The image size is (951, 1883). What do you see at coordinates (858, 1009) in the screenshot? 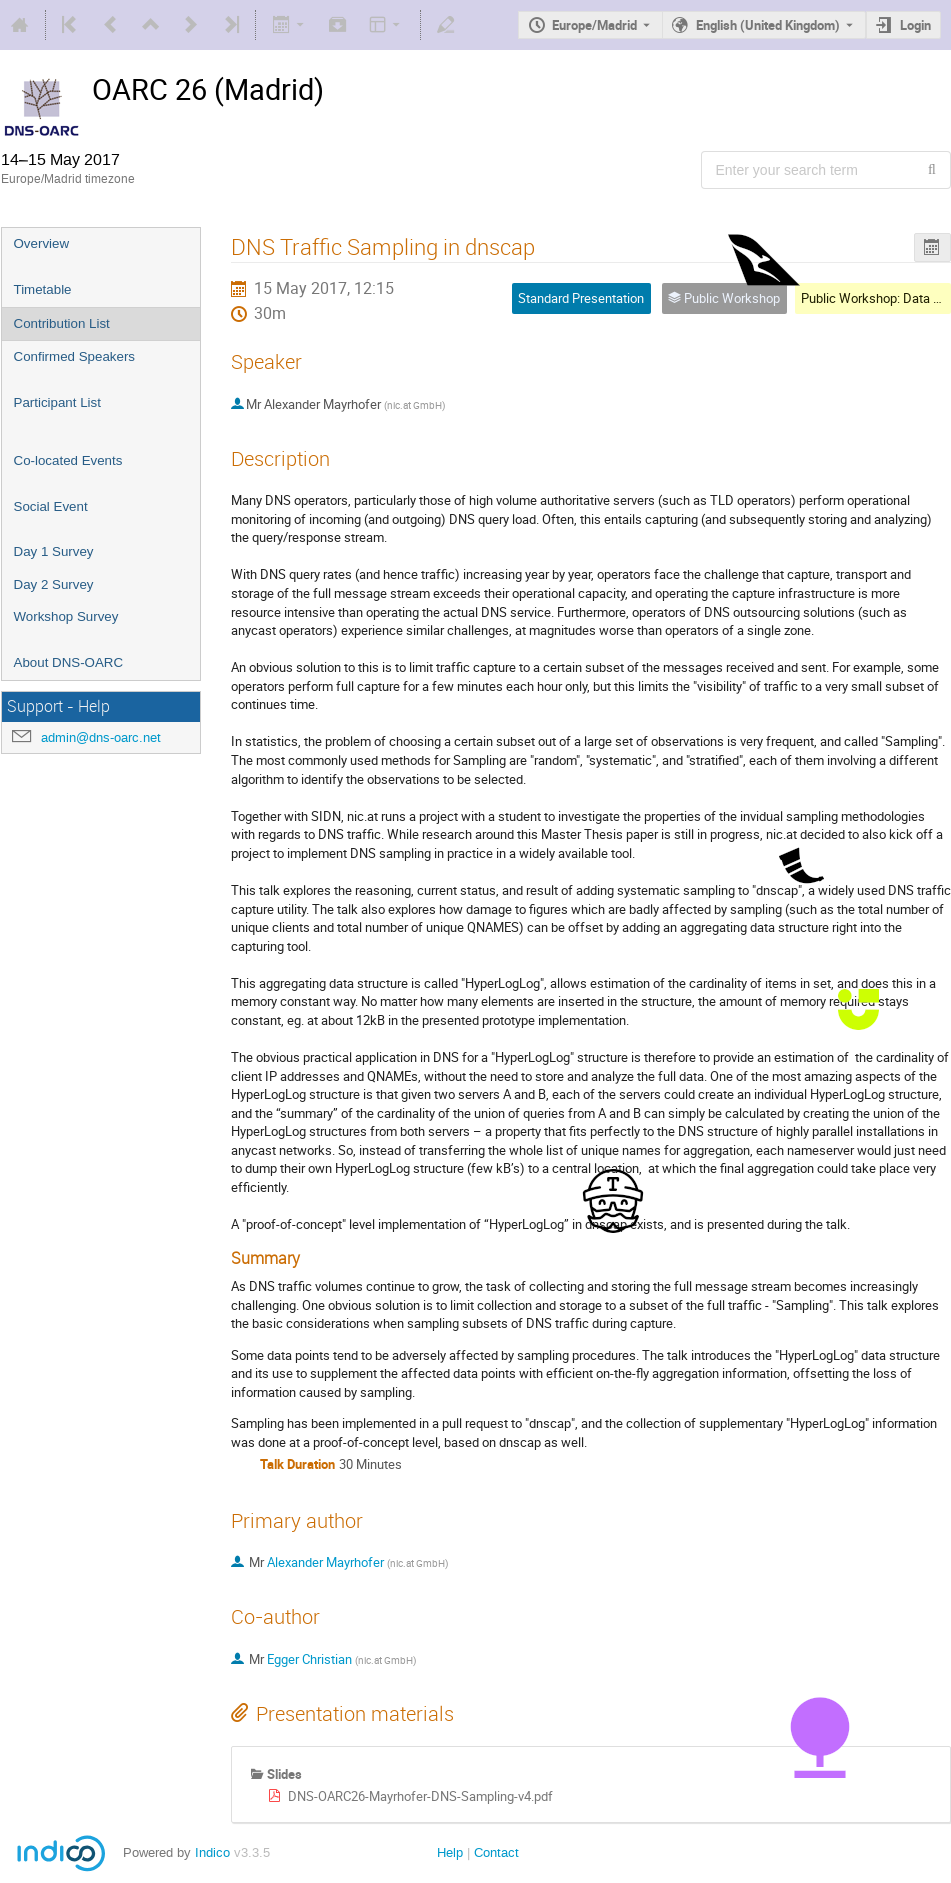
I see `open the NiceHash cryptocurrency mining app` at bounding box center [858, 1009].